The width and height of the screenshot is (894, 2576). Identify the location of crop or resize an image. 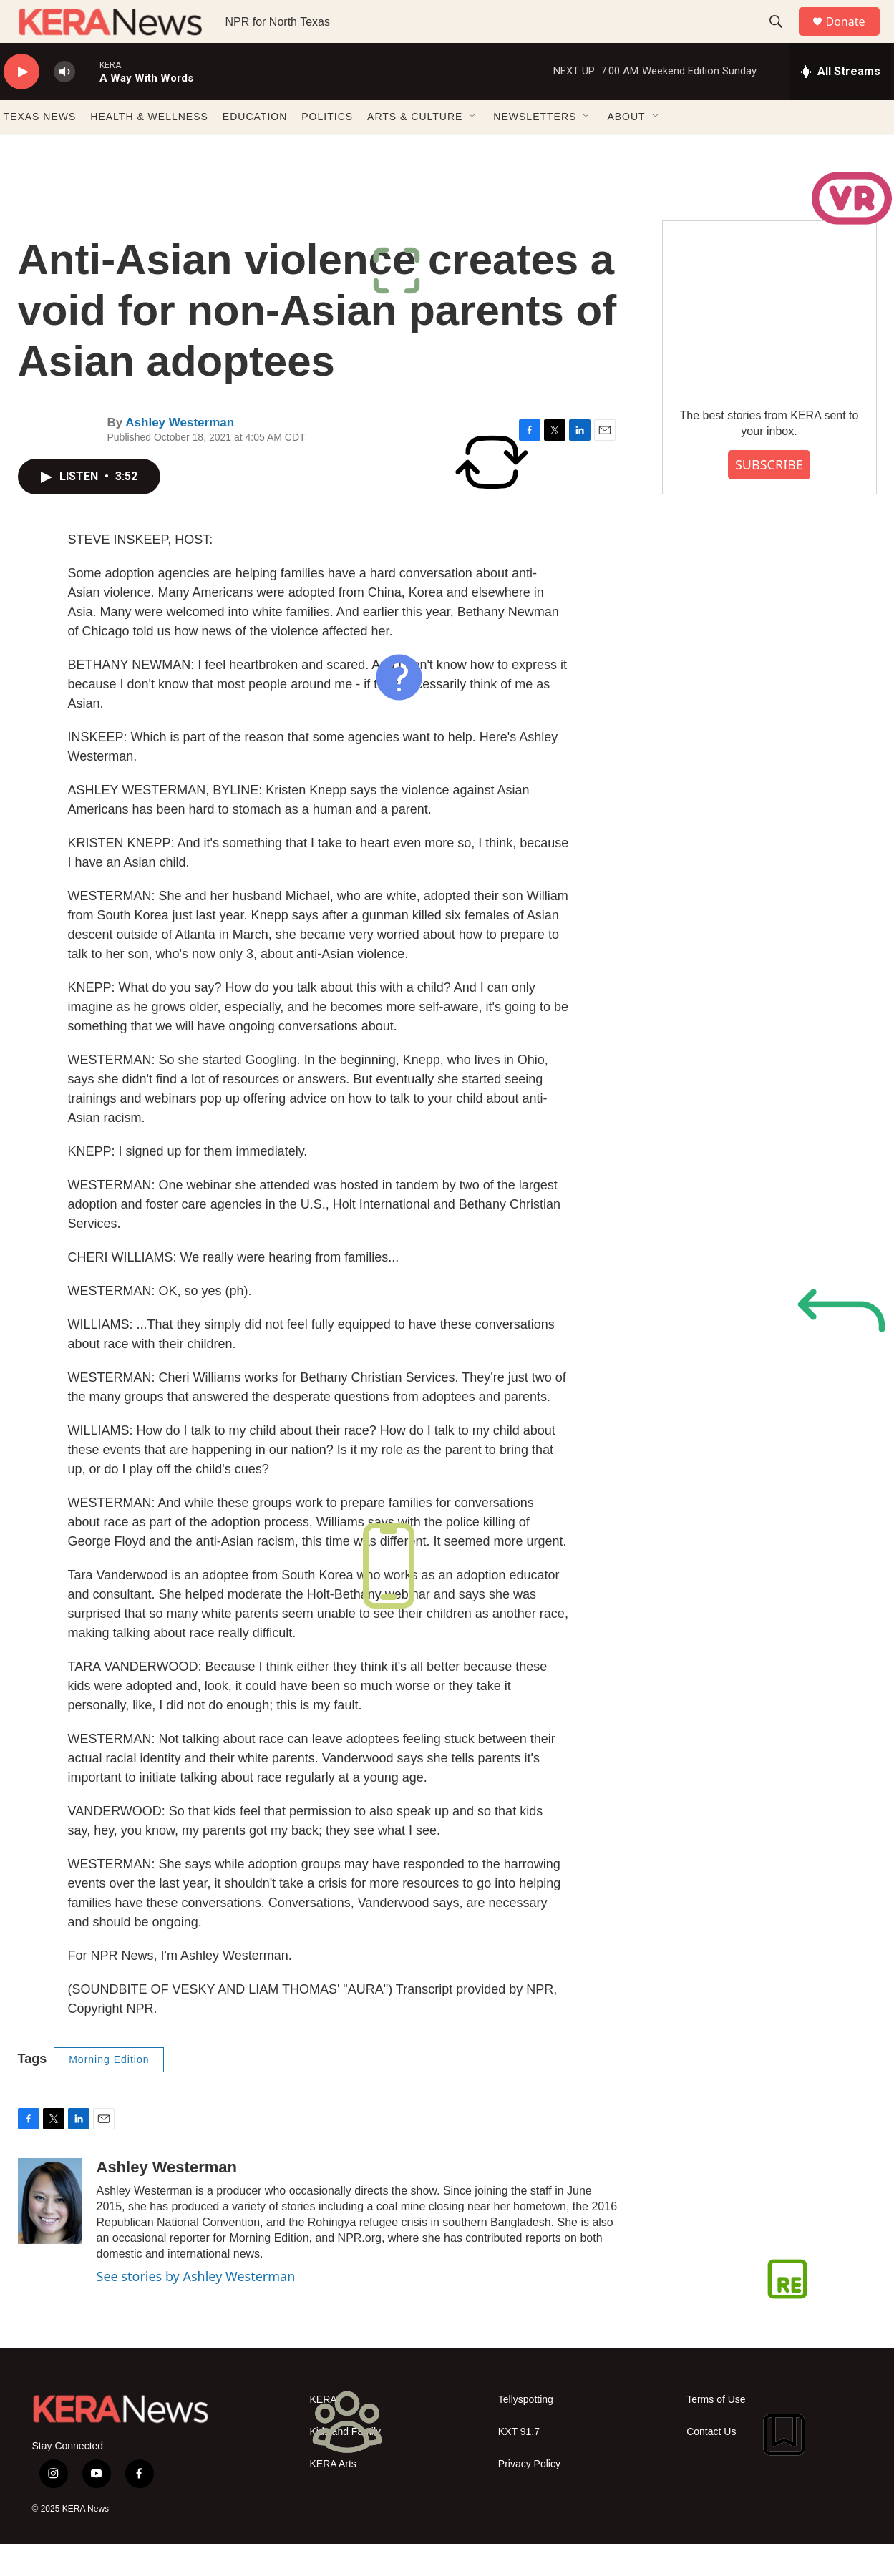
(397, 270).